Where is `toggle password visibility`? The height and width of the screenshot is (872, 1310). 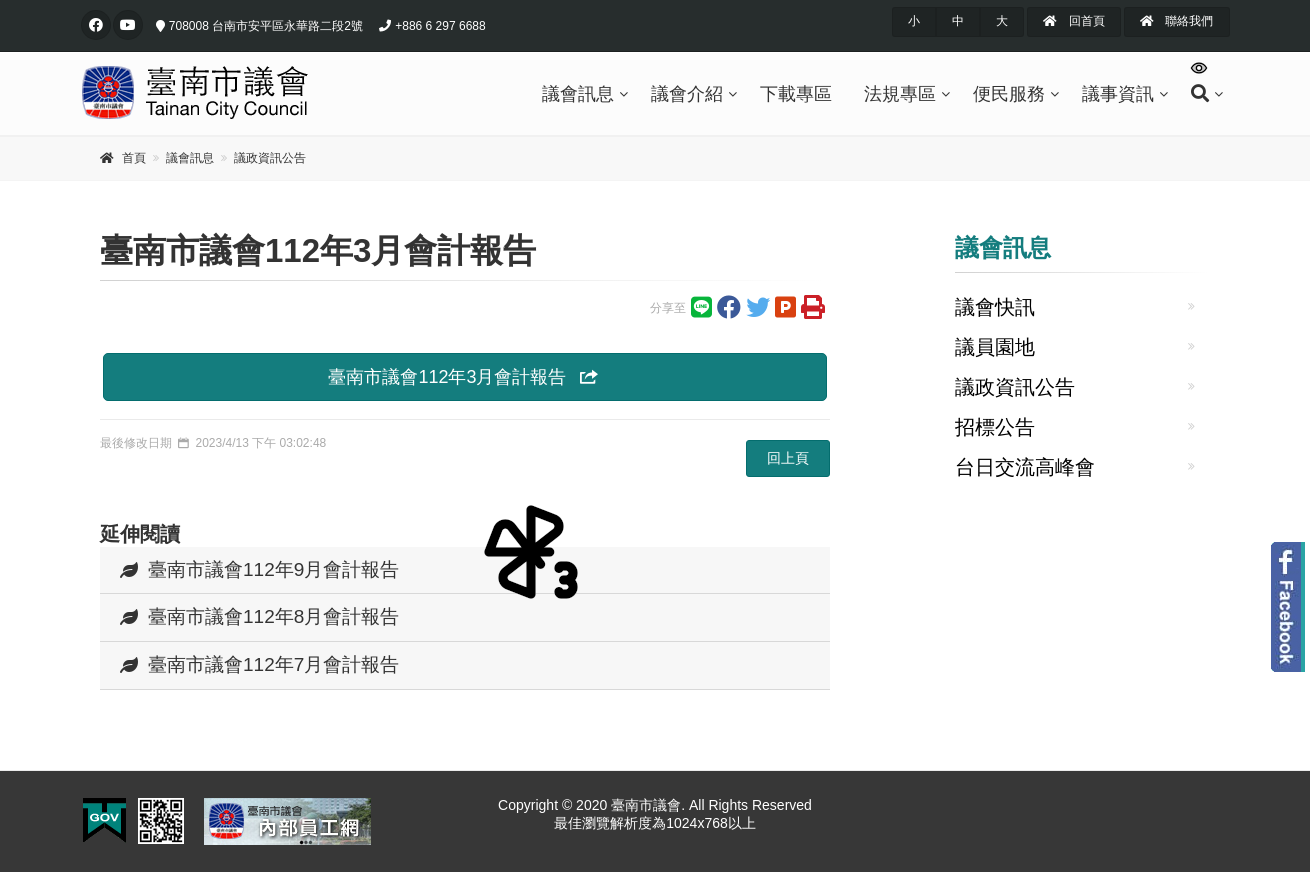
toggle password visibility is located at coordinates (1199, 68).